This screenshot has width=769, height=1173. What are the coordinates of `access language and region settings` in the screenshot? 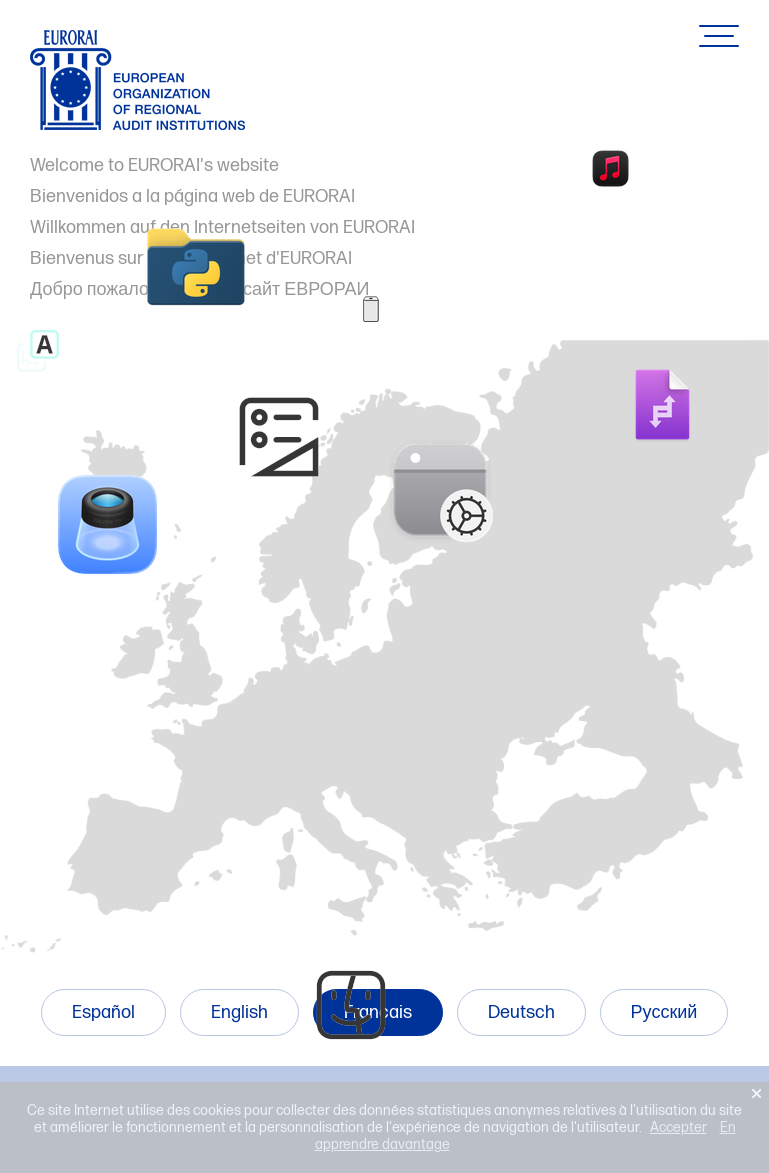 It's located at (38, 351).